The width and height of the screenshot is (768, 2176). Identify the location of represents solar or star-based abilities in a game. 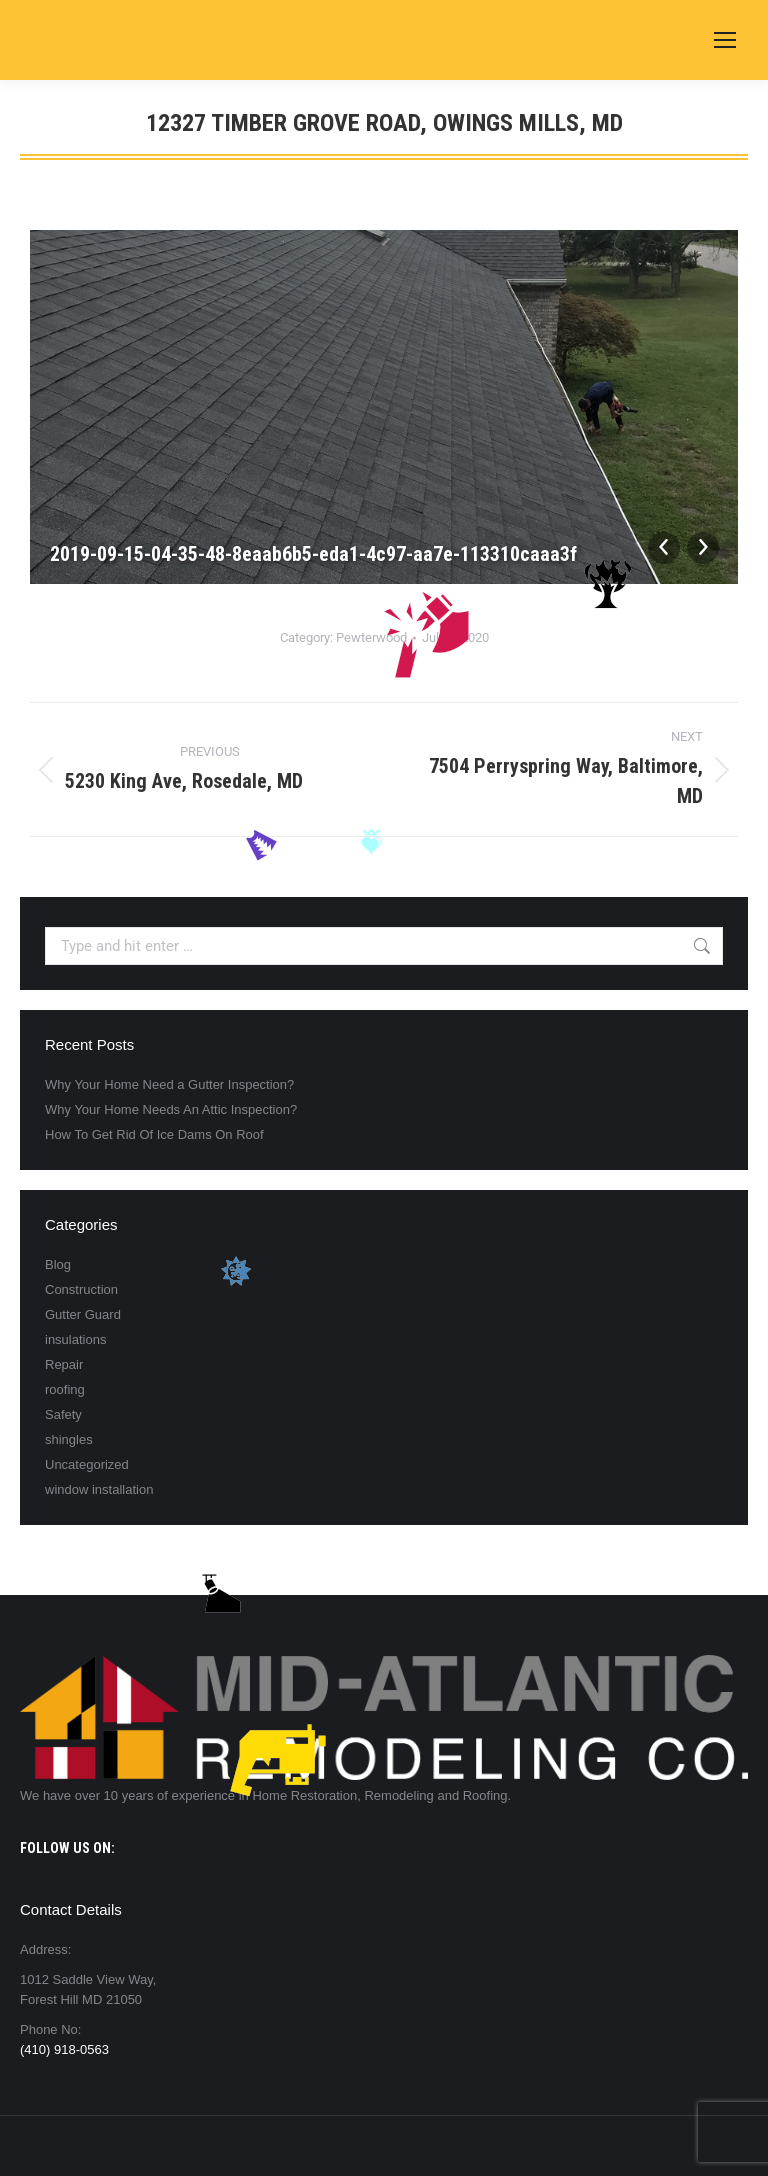
(236, 1271).